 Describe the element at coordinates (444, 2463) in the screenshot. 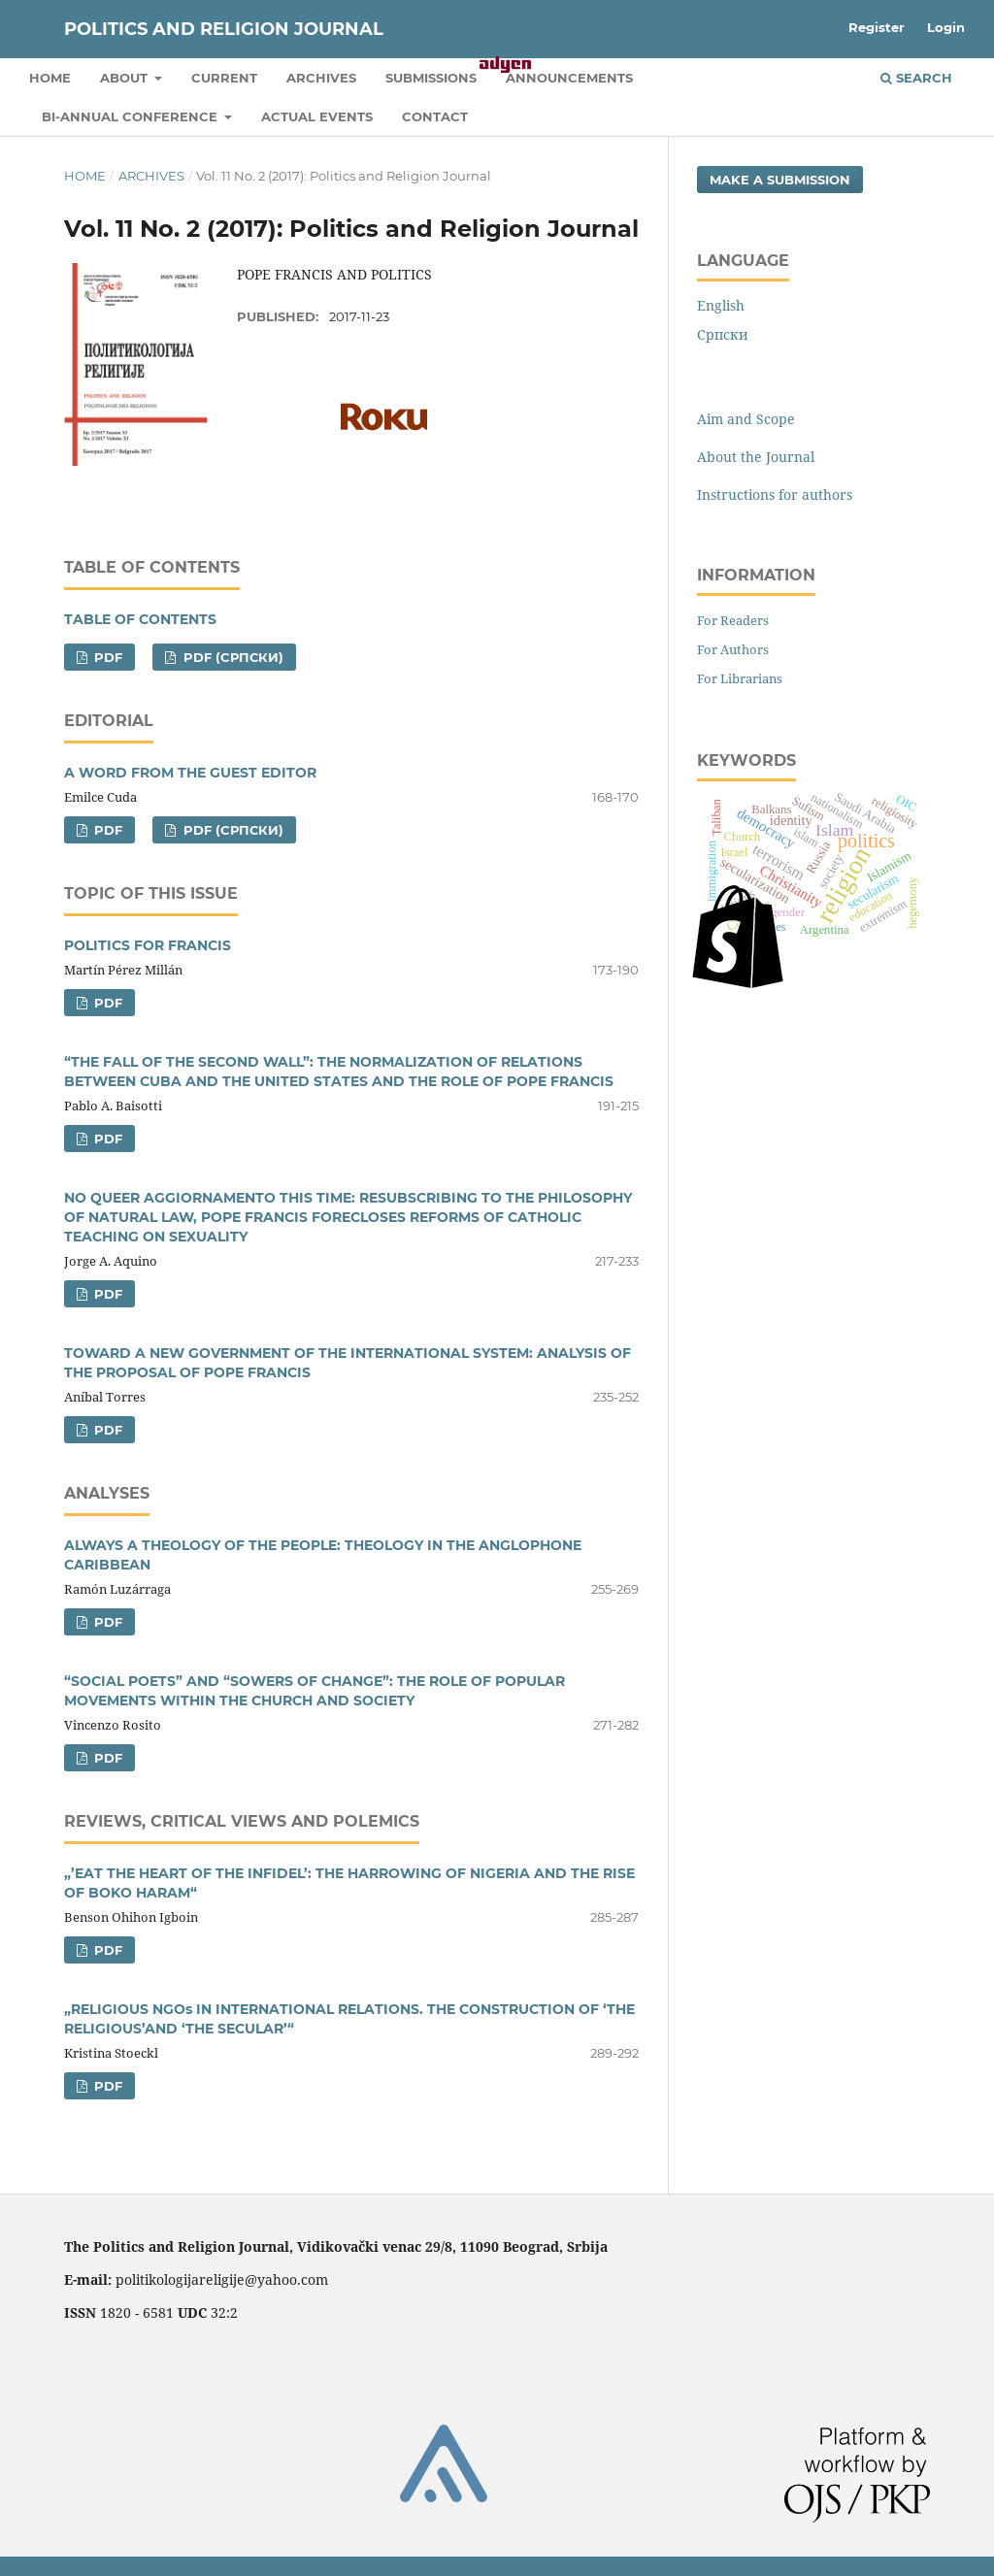

I see `open aegis authenticator app` at that location.